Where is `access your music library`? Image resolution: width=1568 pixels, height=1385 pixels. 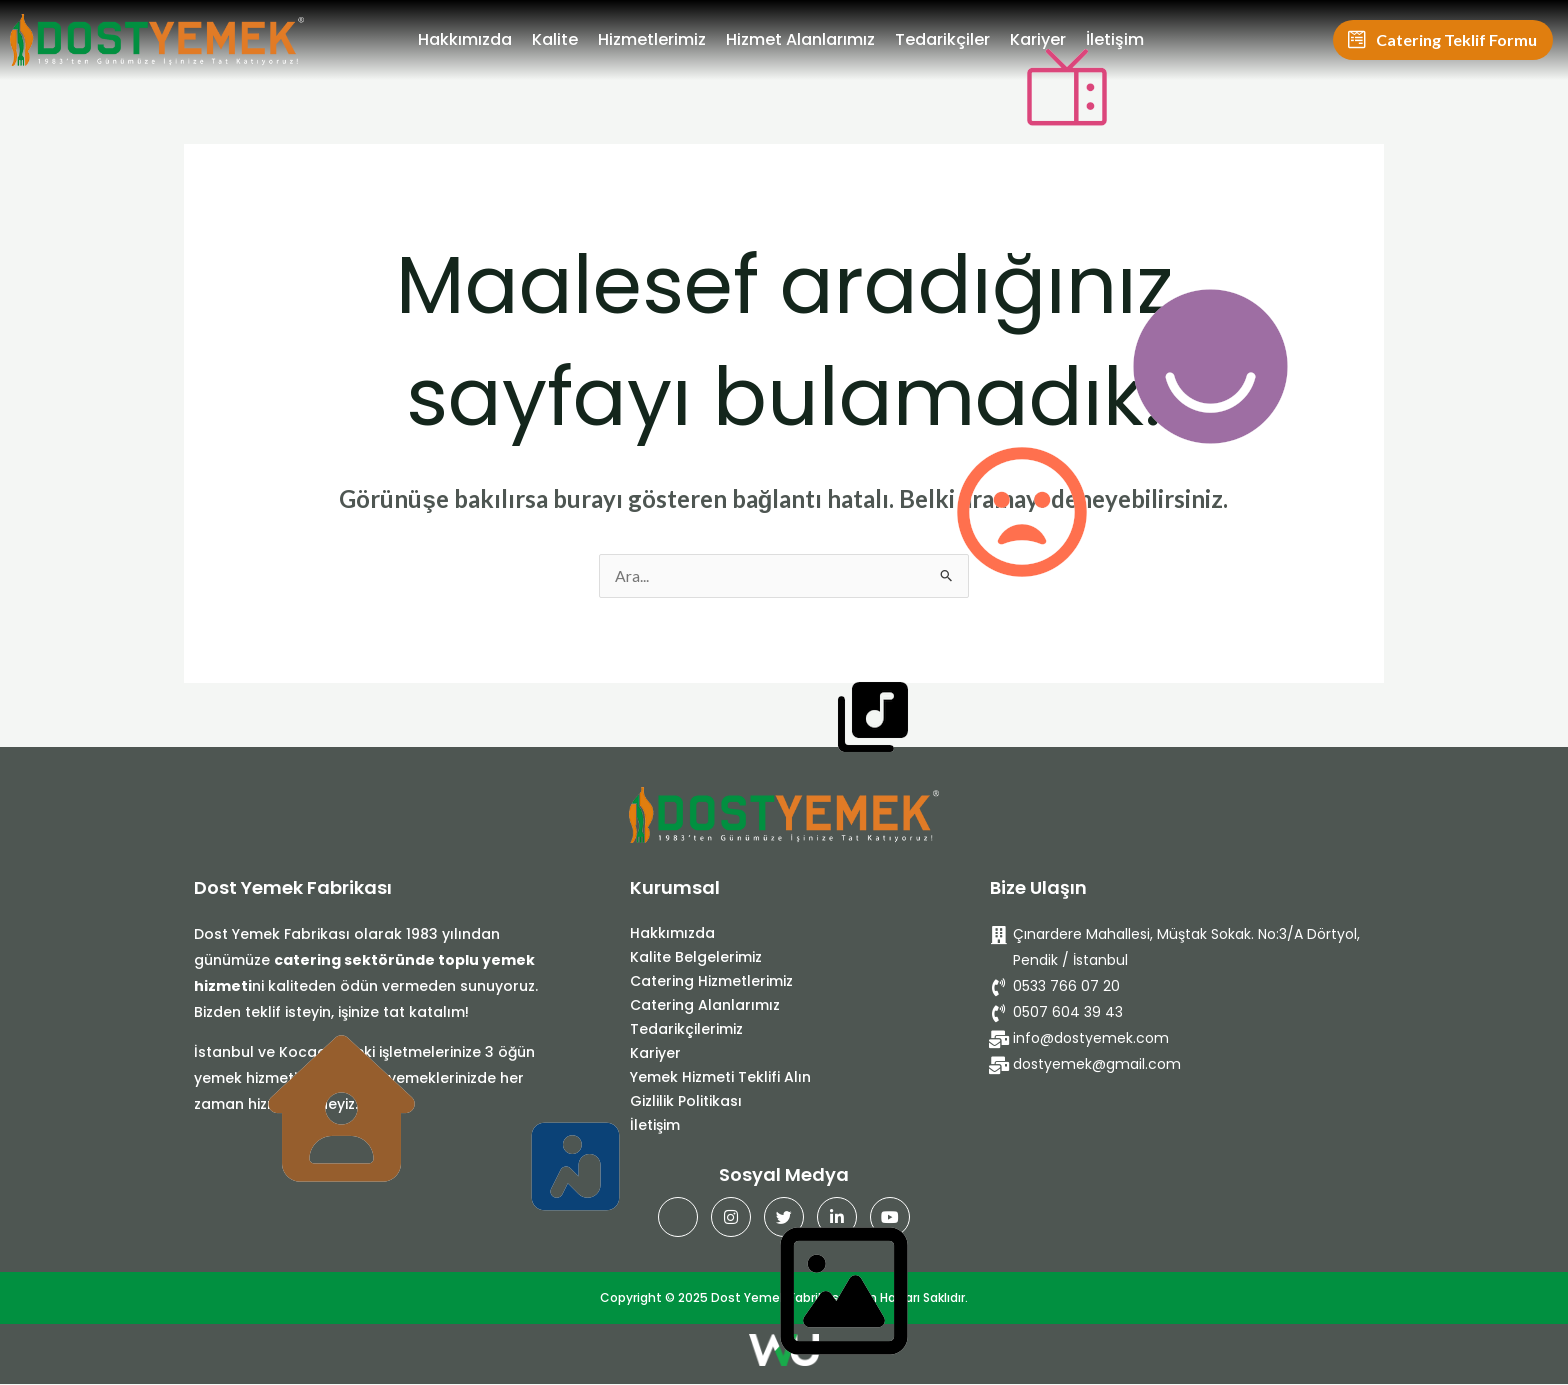
access your music library is located at coordinates (873, 717).